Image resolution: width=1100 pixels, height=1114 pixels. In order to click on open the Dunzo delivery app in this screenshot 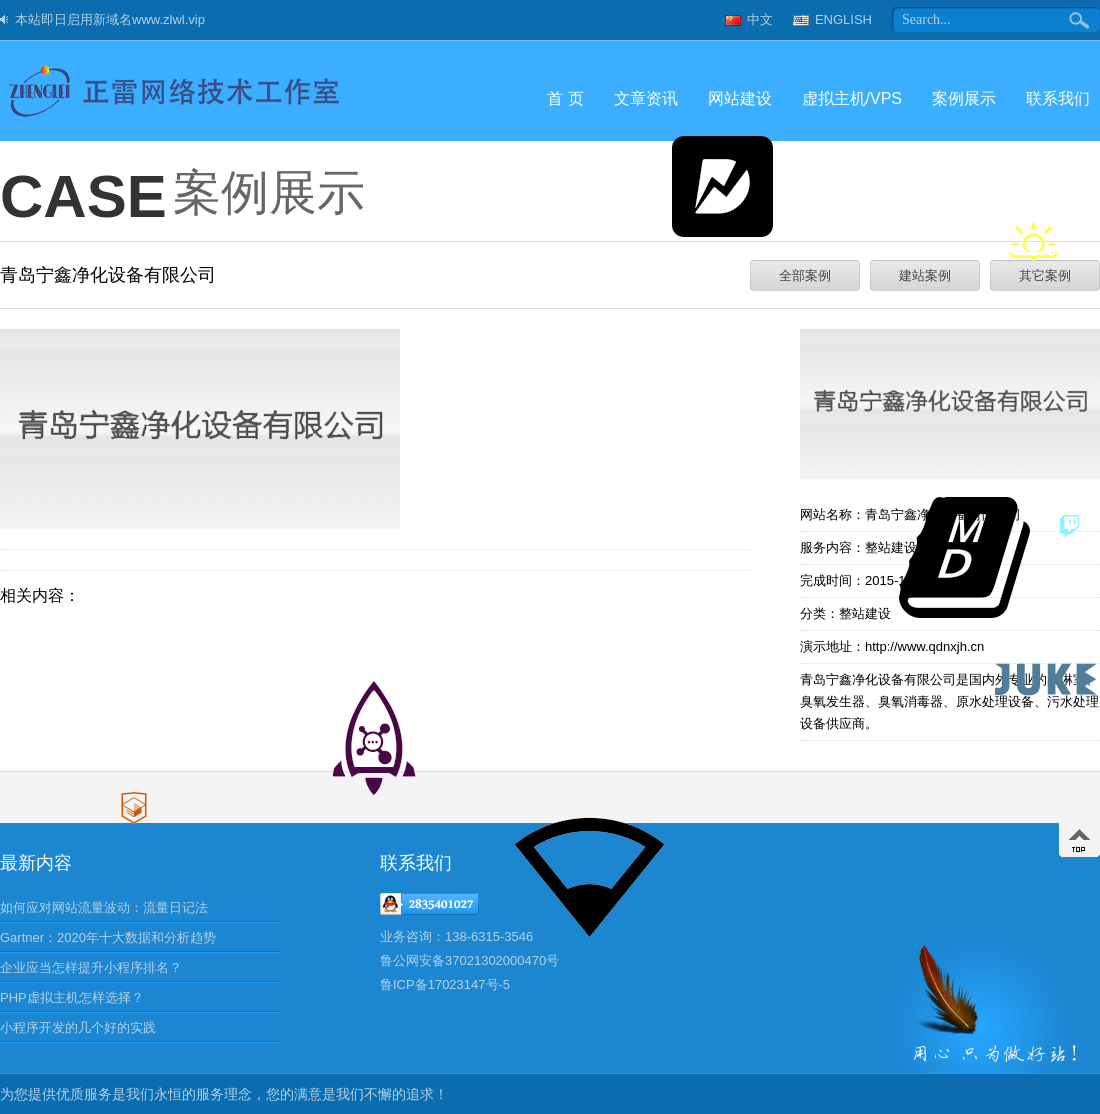, I will do `click(722, 186)`.